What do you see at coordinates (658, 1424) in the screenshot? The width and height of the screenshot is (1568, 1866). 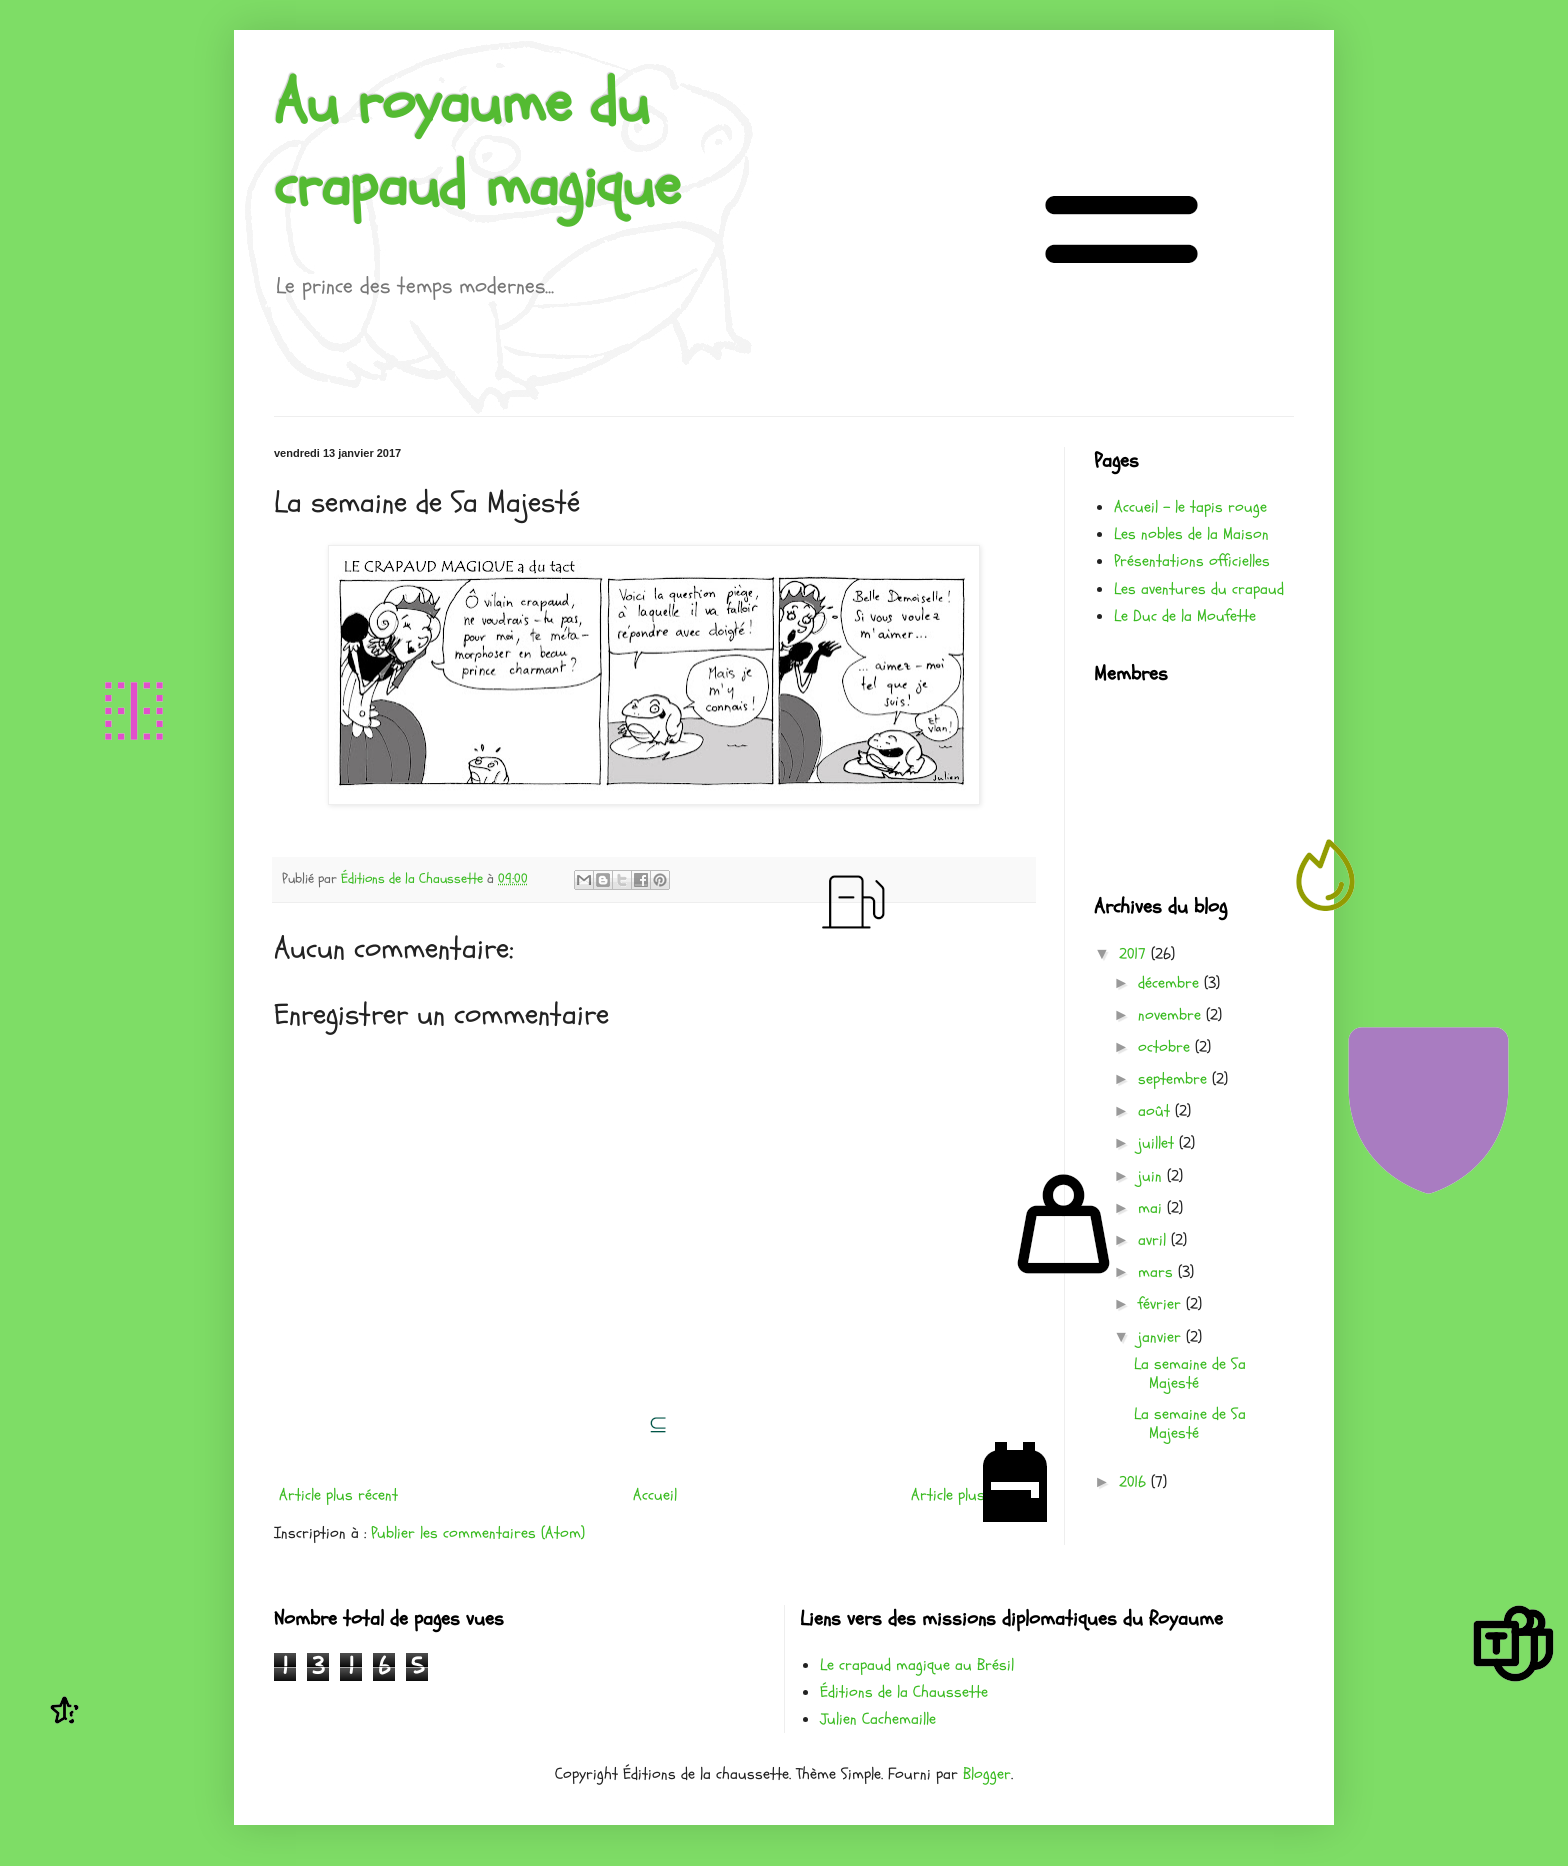 I see `indicates a subset relationship in mathematical notation` at bounding box center [658, 1424].